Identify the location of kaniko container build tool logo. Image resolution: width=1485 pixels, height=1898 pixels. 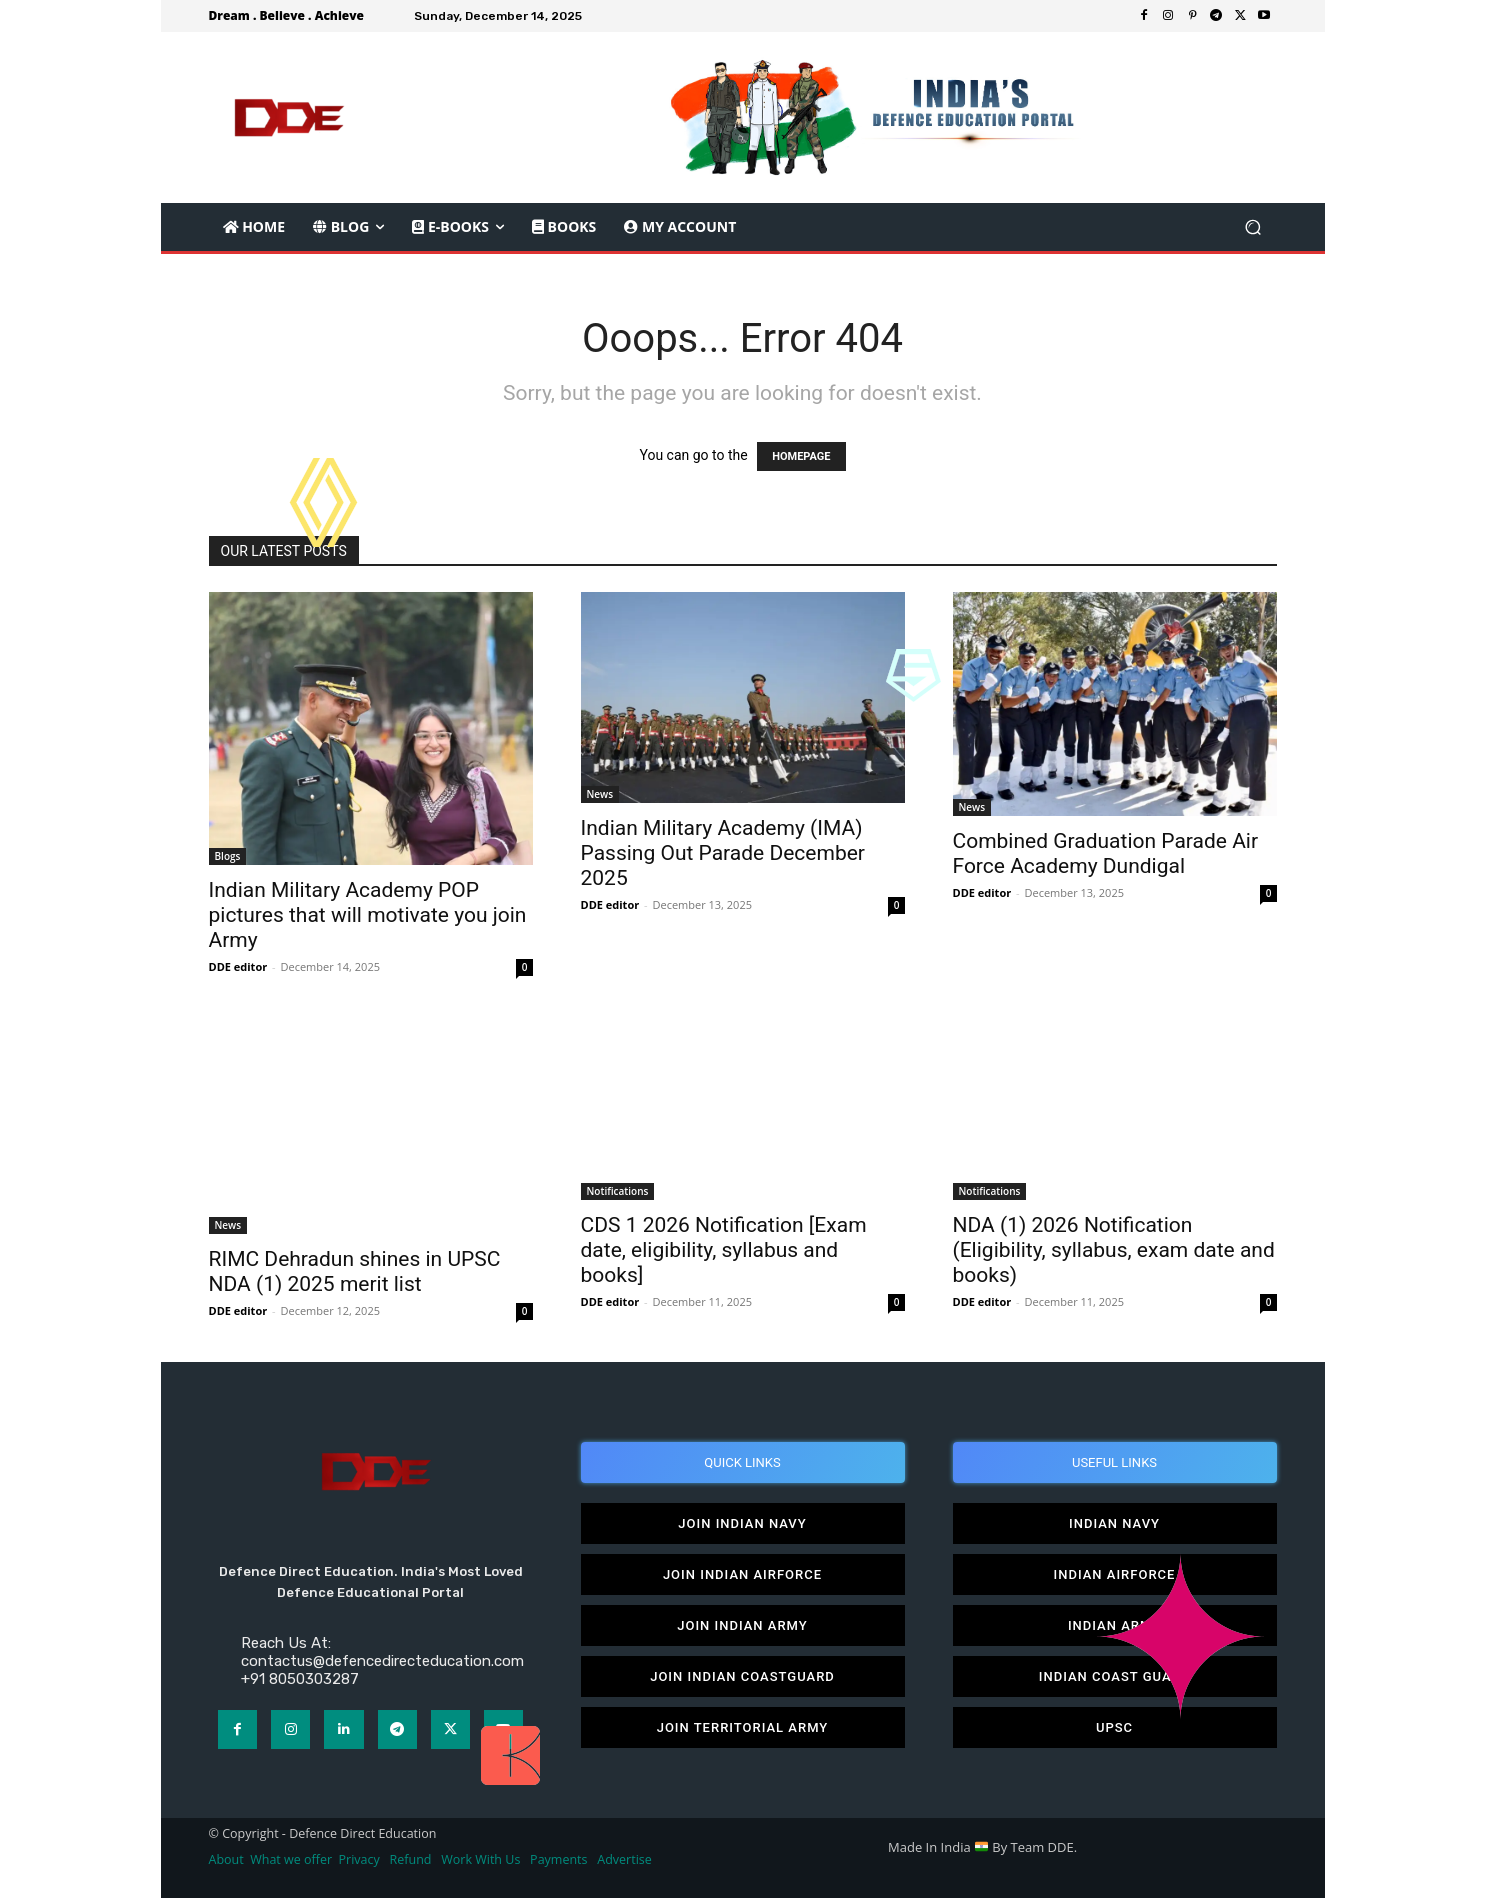
(510, 1755).